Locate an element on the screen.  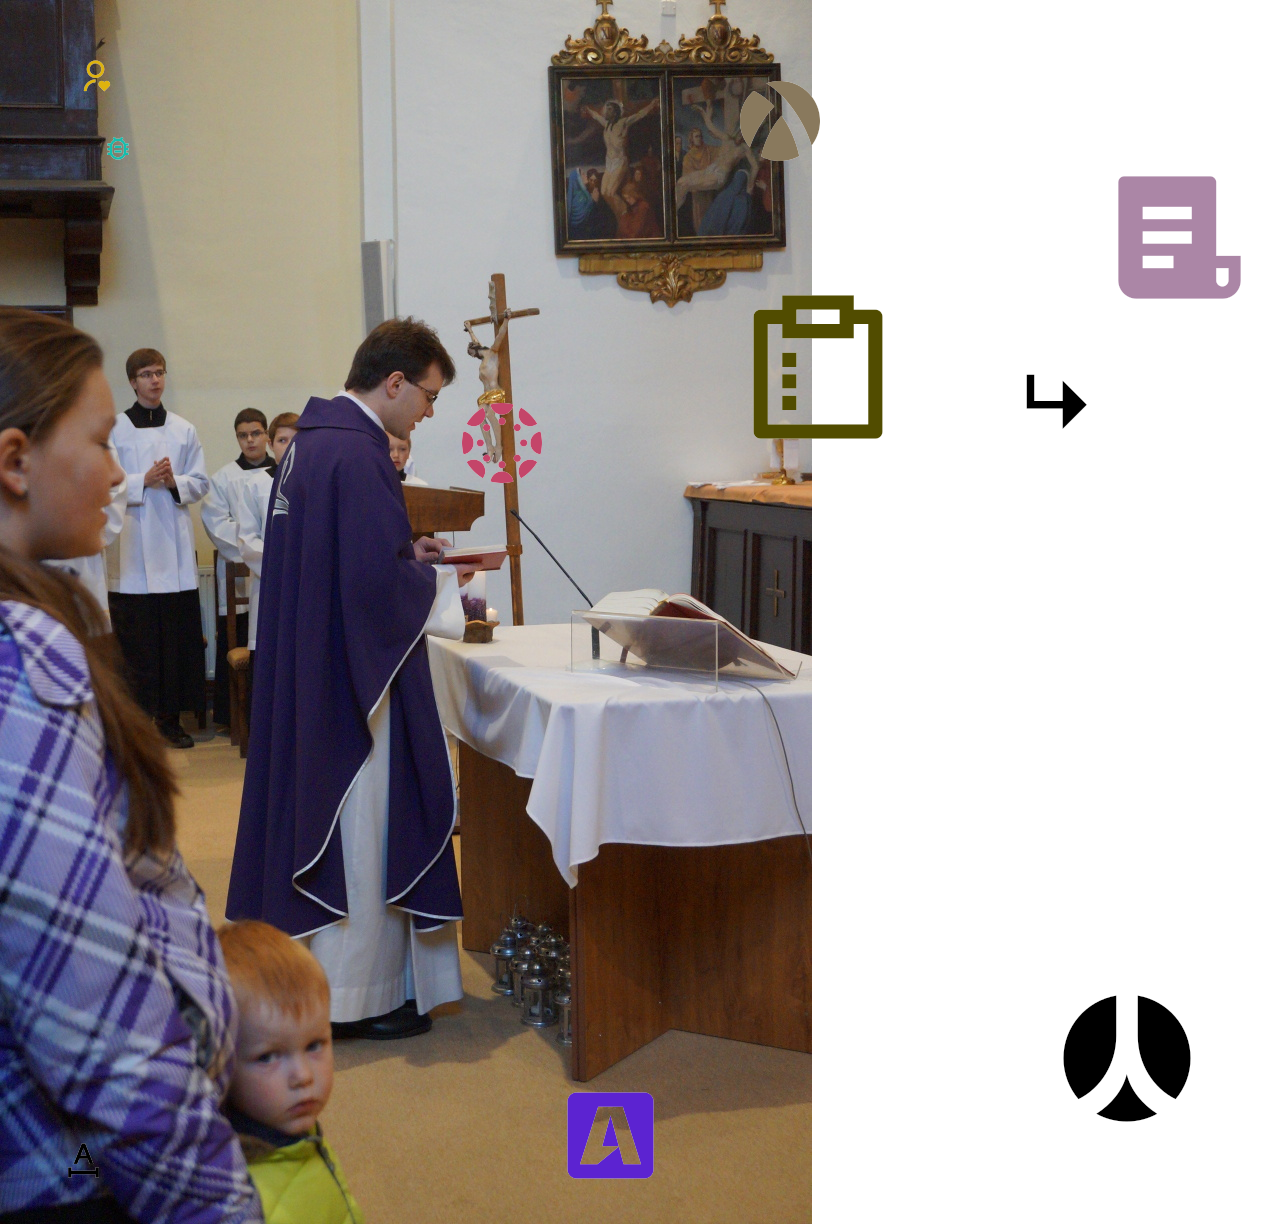
adjust letter spacing in text is located at coordinates (83, 1160).